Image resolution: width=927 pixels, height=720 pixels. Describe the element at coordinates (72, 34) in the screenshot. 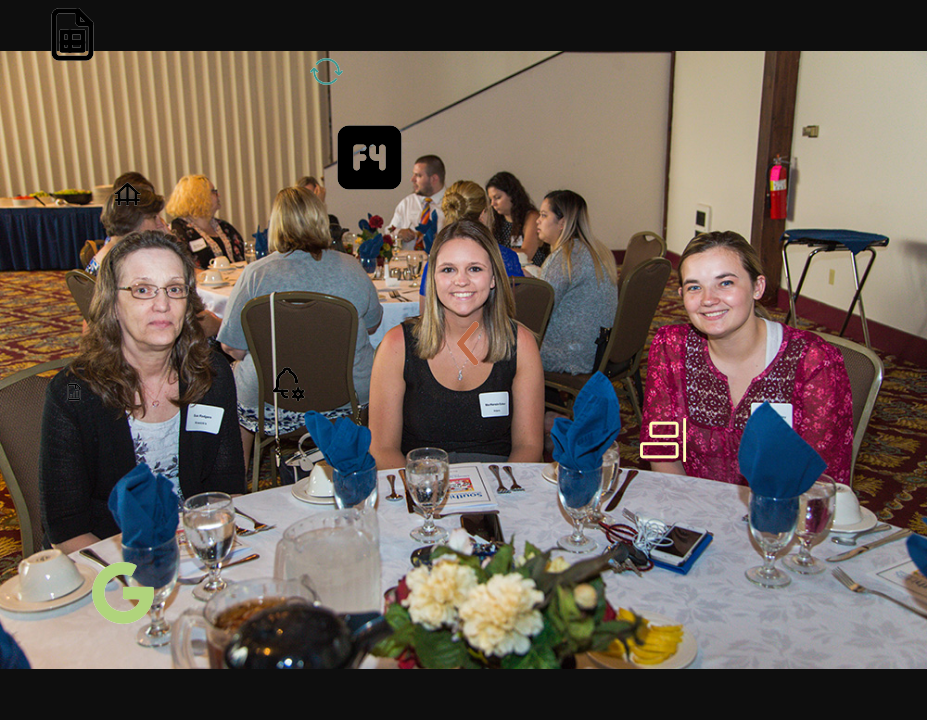

I see `open a spreadsheet file` at that location.